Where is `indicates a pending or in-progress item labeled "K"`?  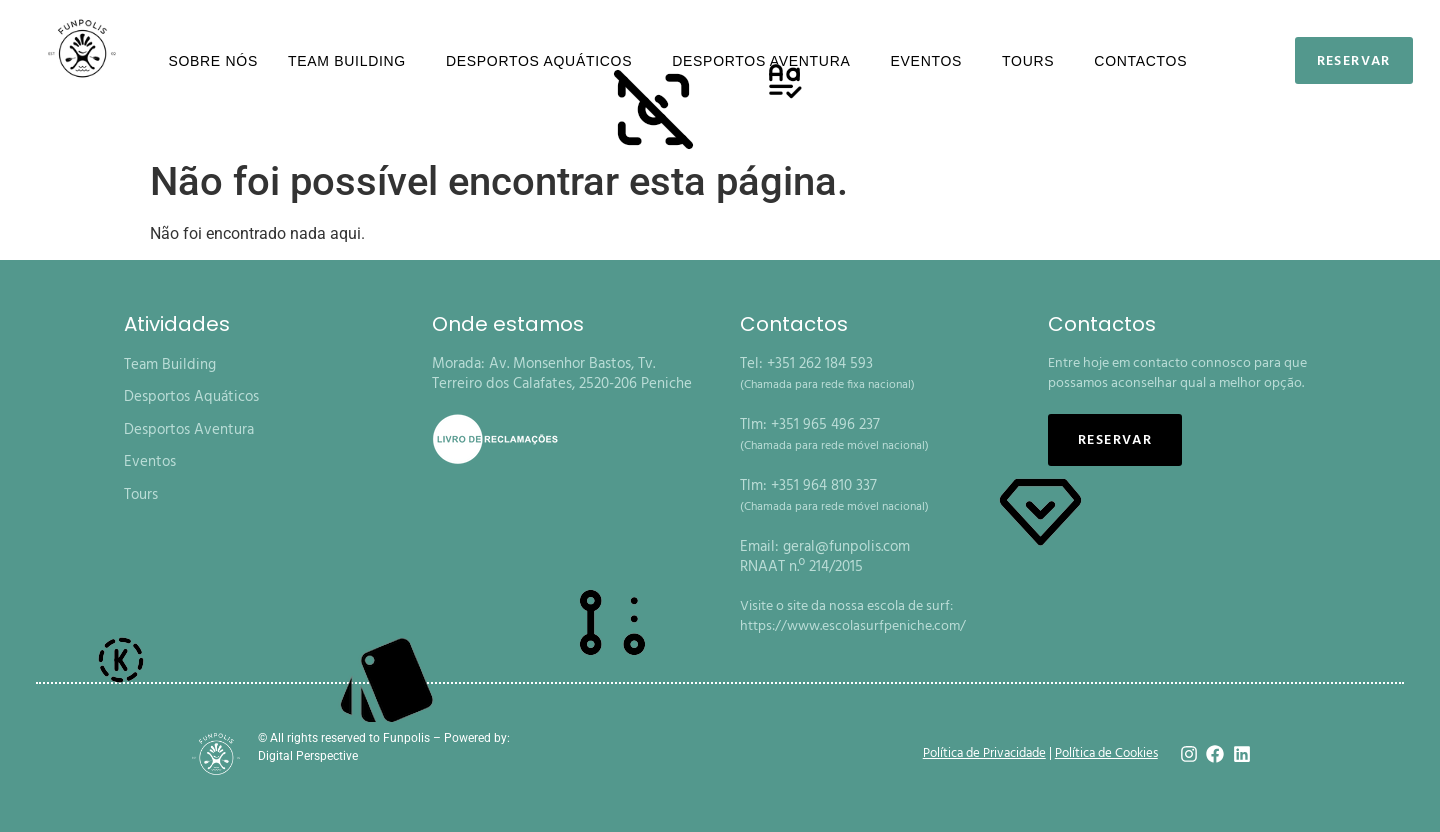
indicates a pending or in-progress item labeled "K" is located at coordinates (121, 660).